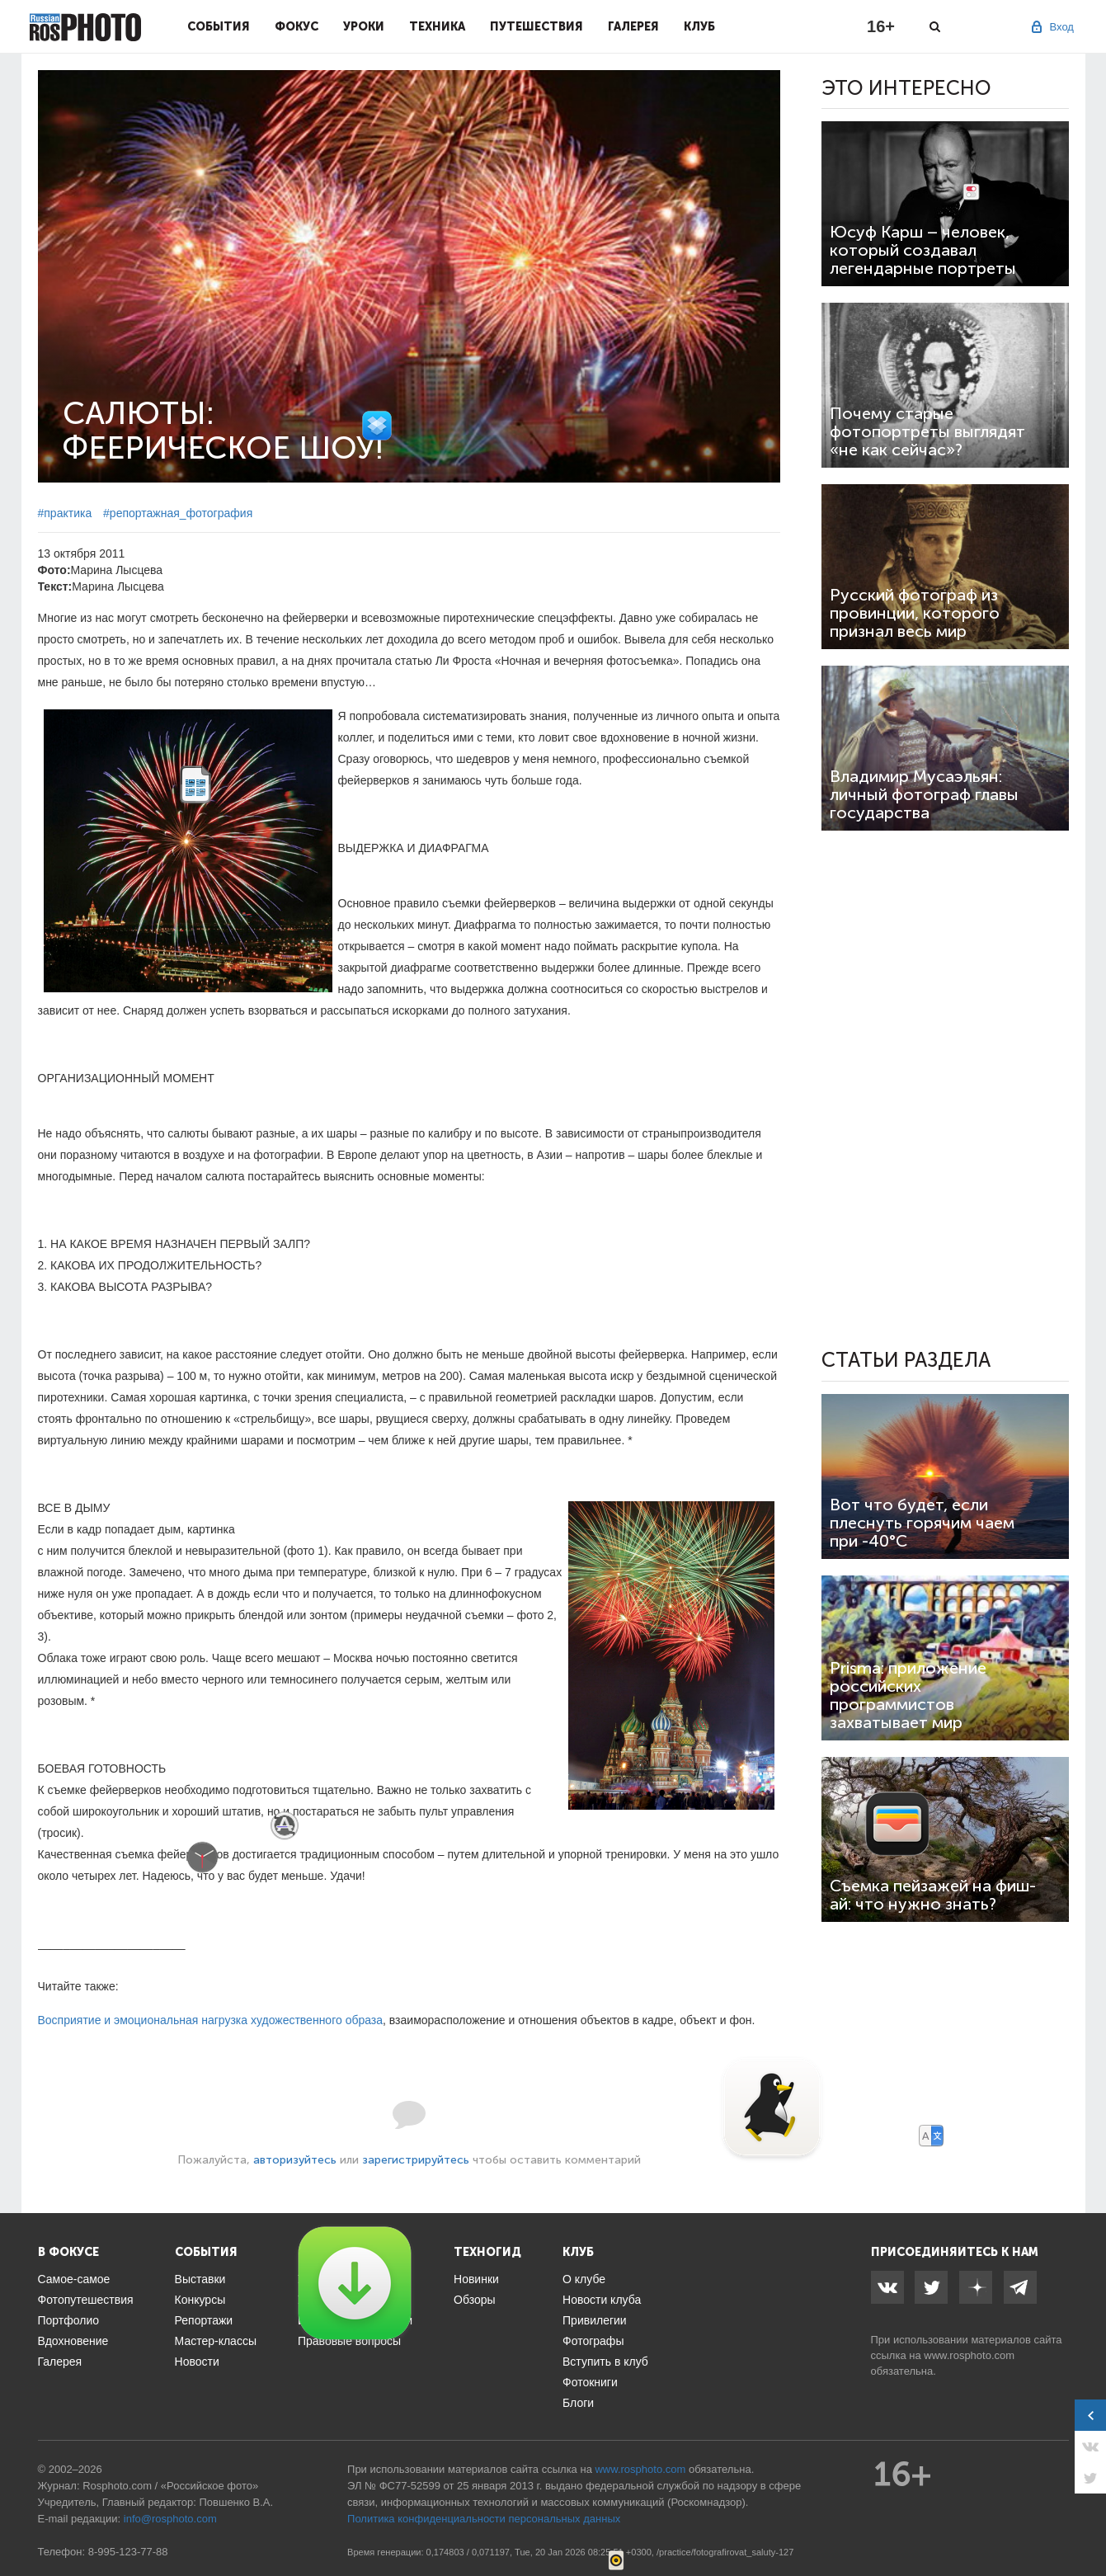 The image size is (1106, 2576). Describe the element at coordinates (772, 2107) in the screenshot. I see `launch supertux game` at that location.